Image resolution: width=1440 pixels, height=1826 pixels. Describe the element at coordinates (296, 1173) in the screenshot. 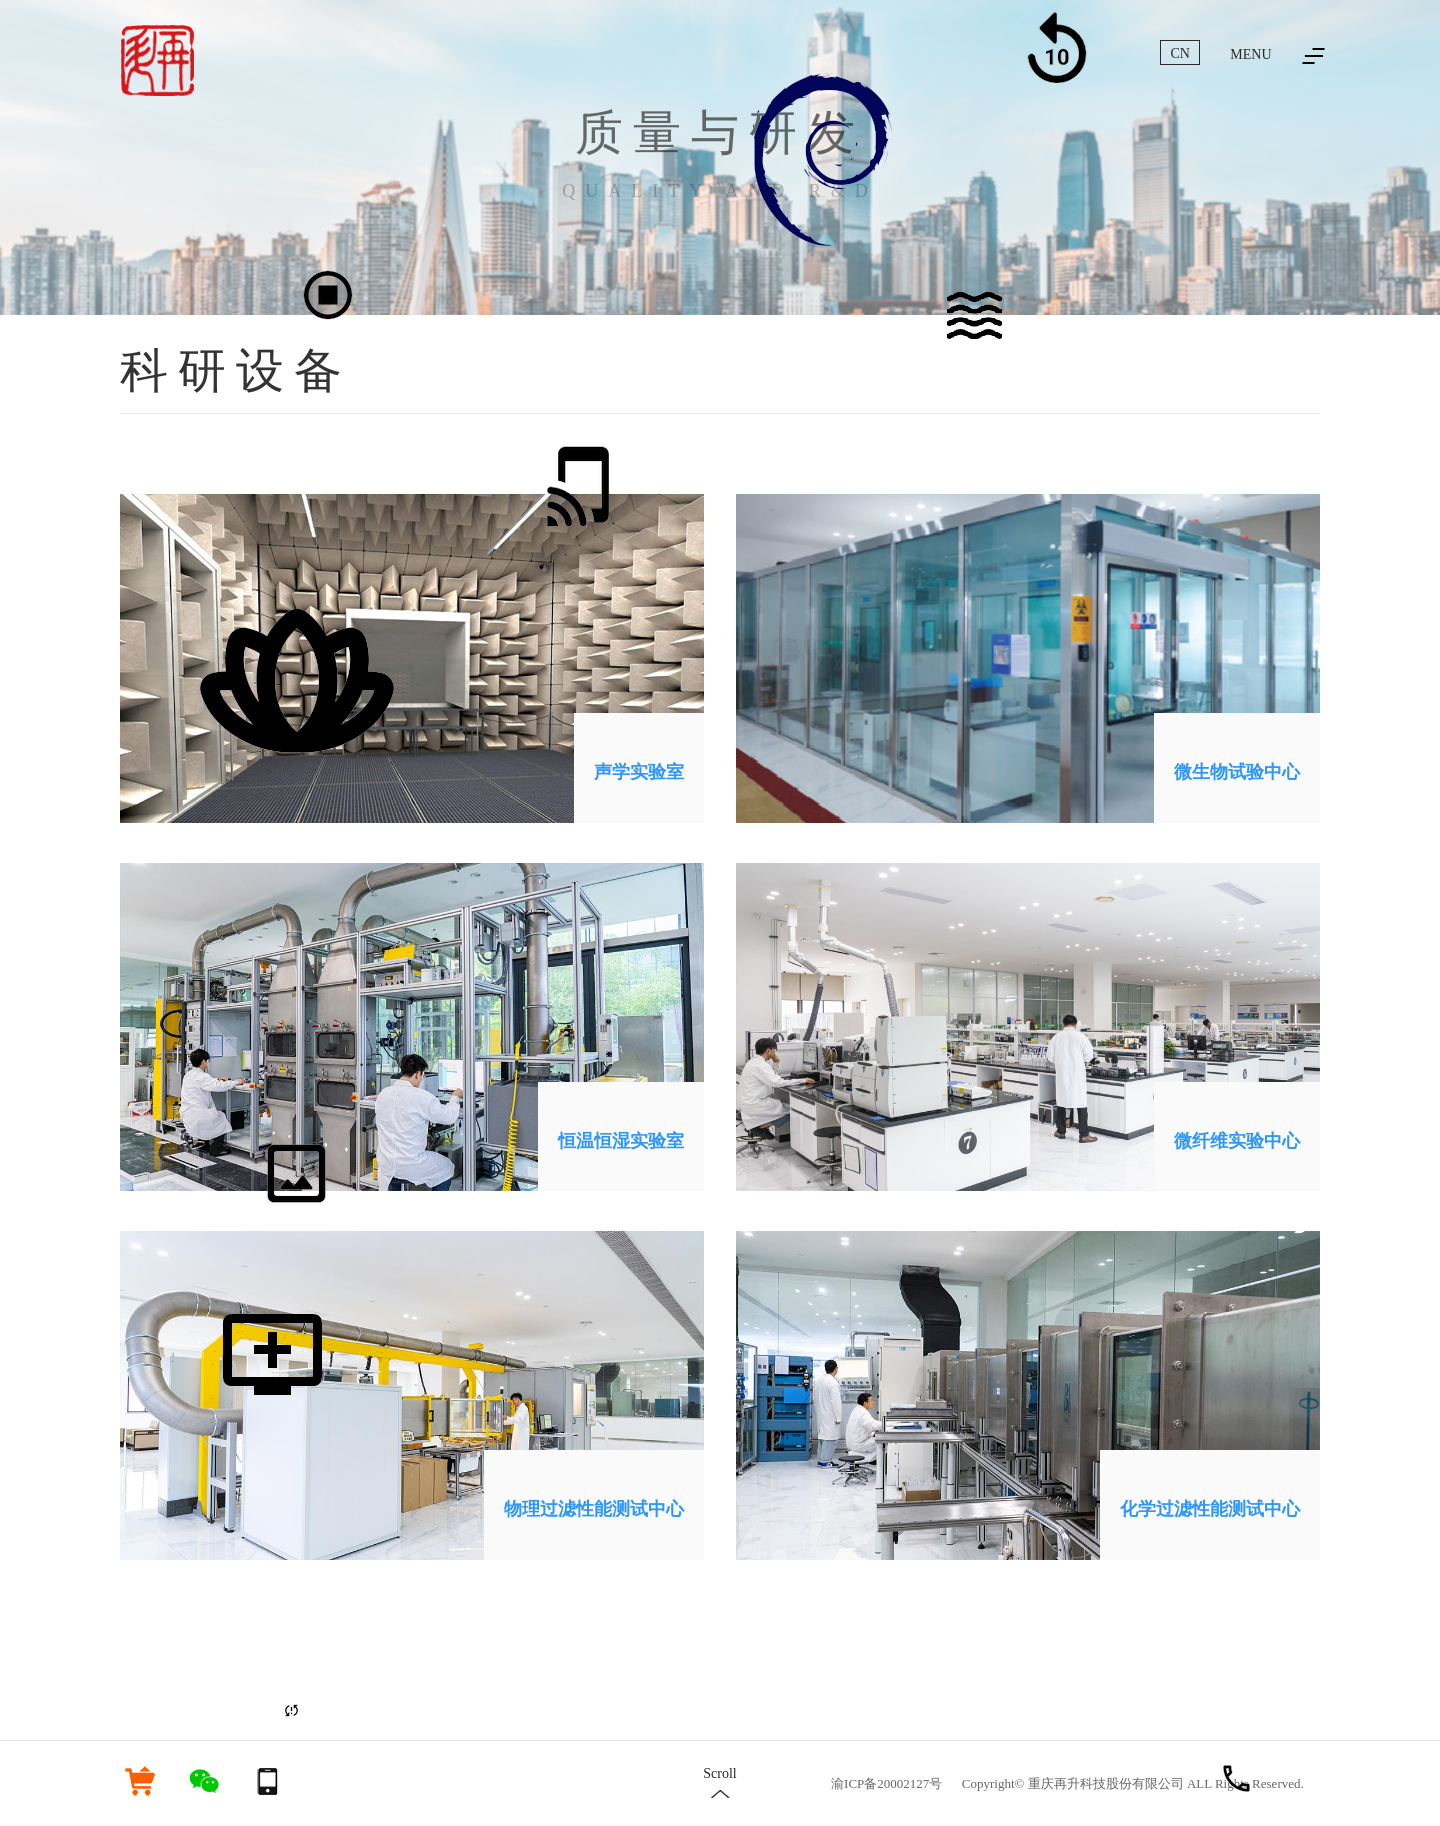

I see `view original image without cropping` at that location.